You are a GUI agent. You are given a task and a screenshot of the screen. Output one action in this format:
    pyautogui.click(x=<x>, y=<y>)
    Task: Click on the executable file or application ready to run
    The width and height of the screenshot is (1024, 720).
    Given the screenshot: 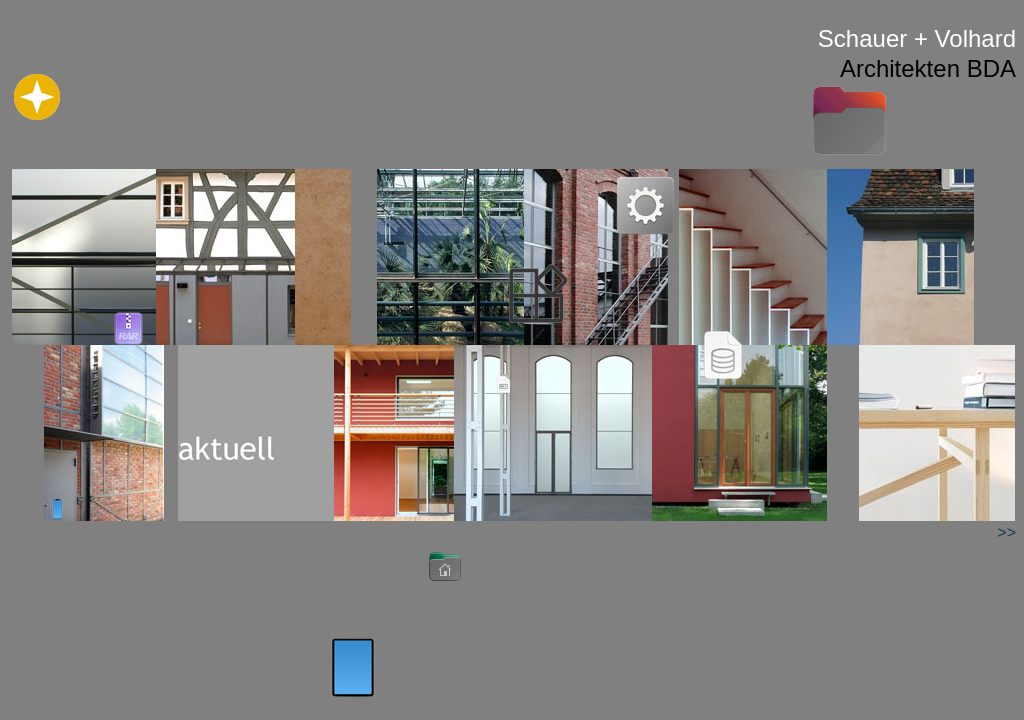 What is the action you would take?
    pyautogui.click(x=645, y=205)
    